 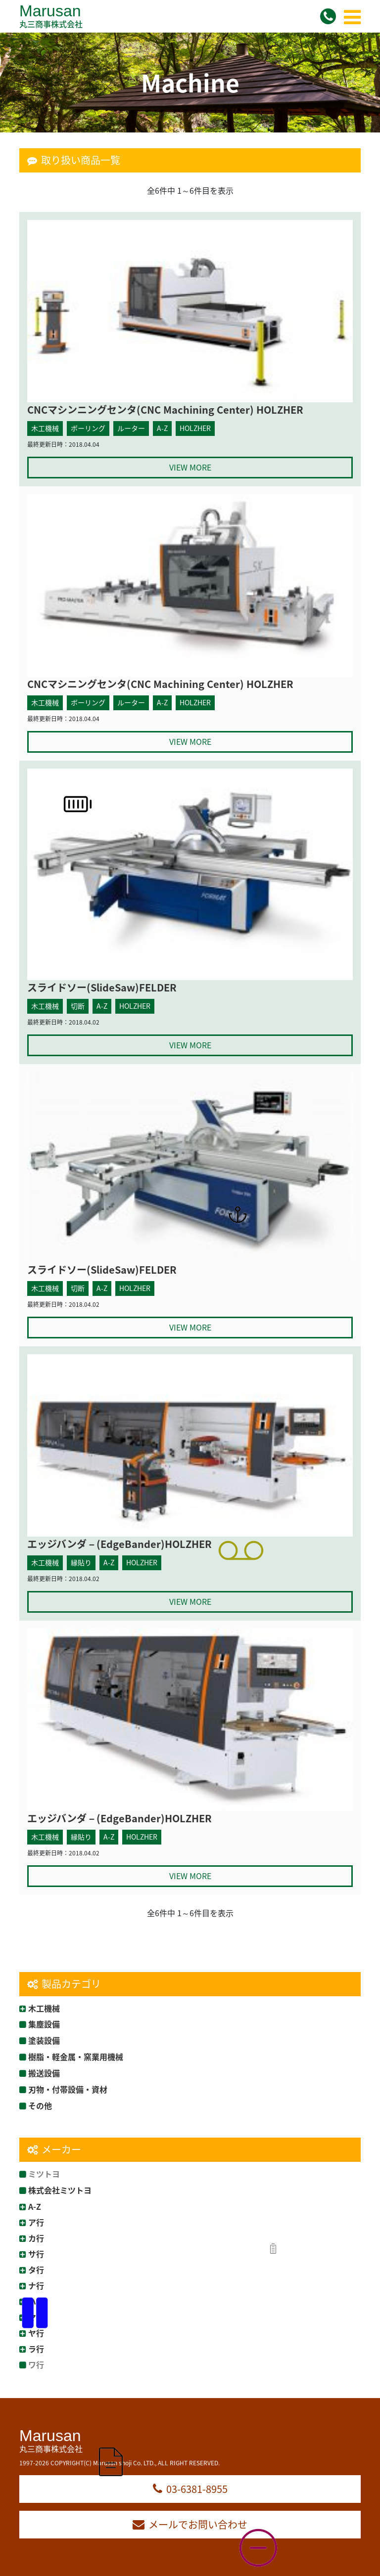 What do you see at coordinates (35, 2313) in the screenshot?
I see `switch to column view layout` at bounding box center [35, 2313].